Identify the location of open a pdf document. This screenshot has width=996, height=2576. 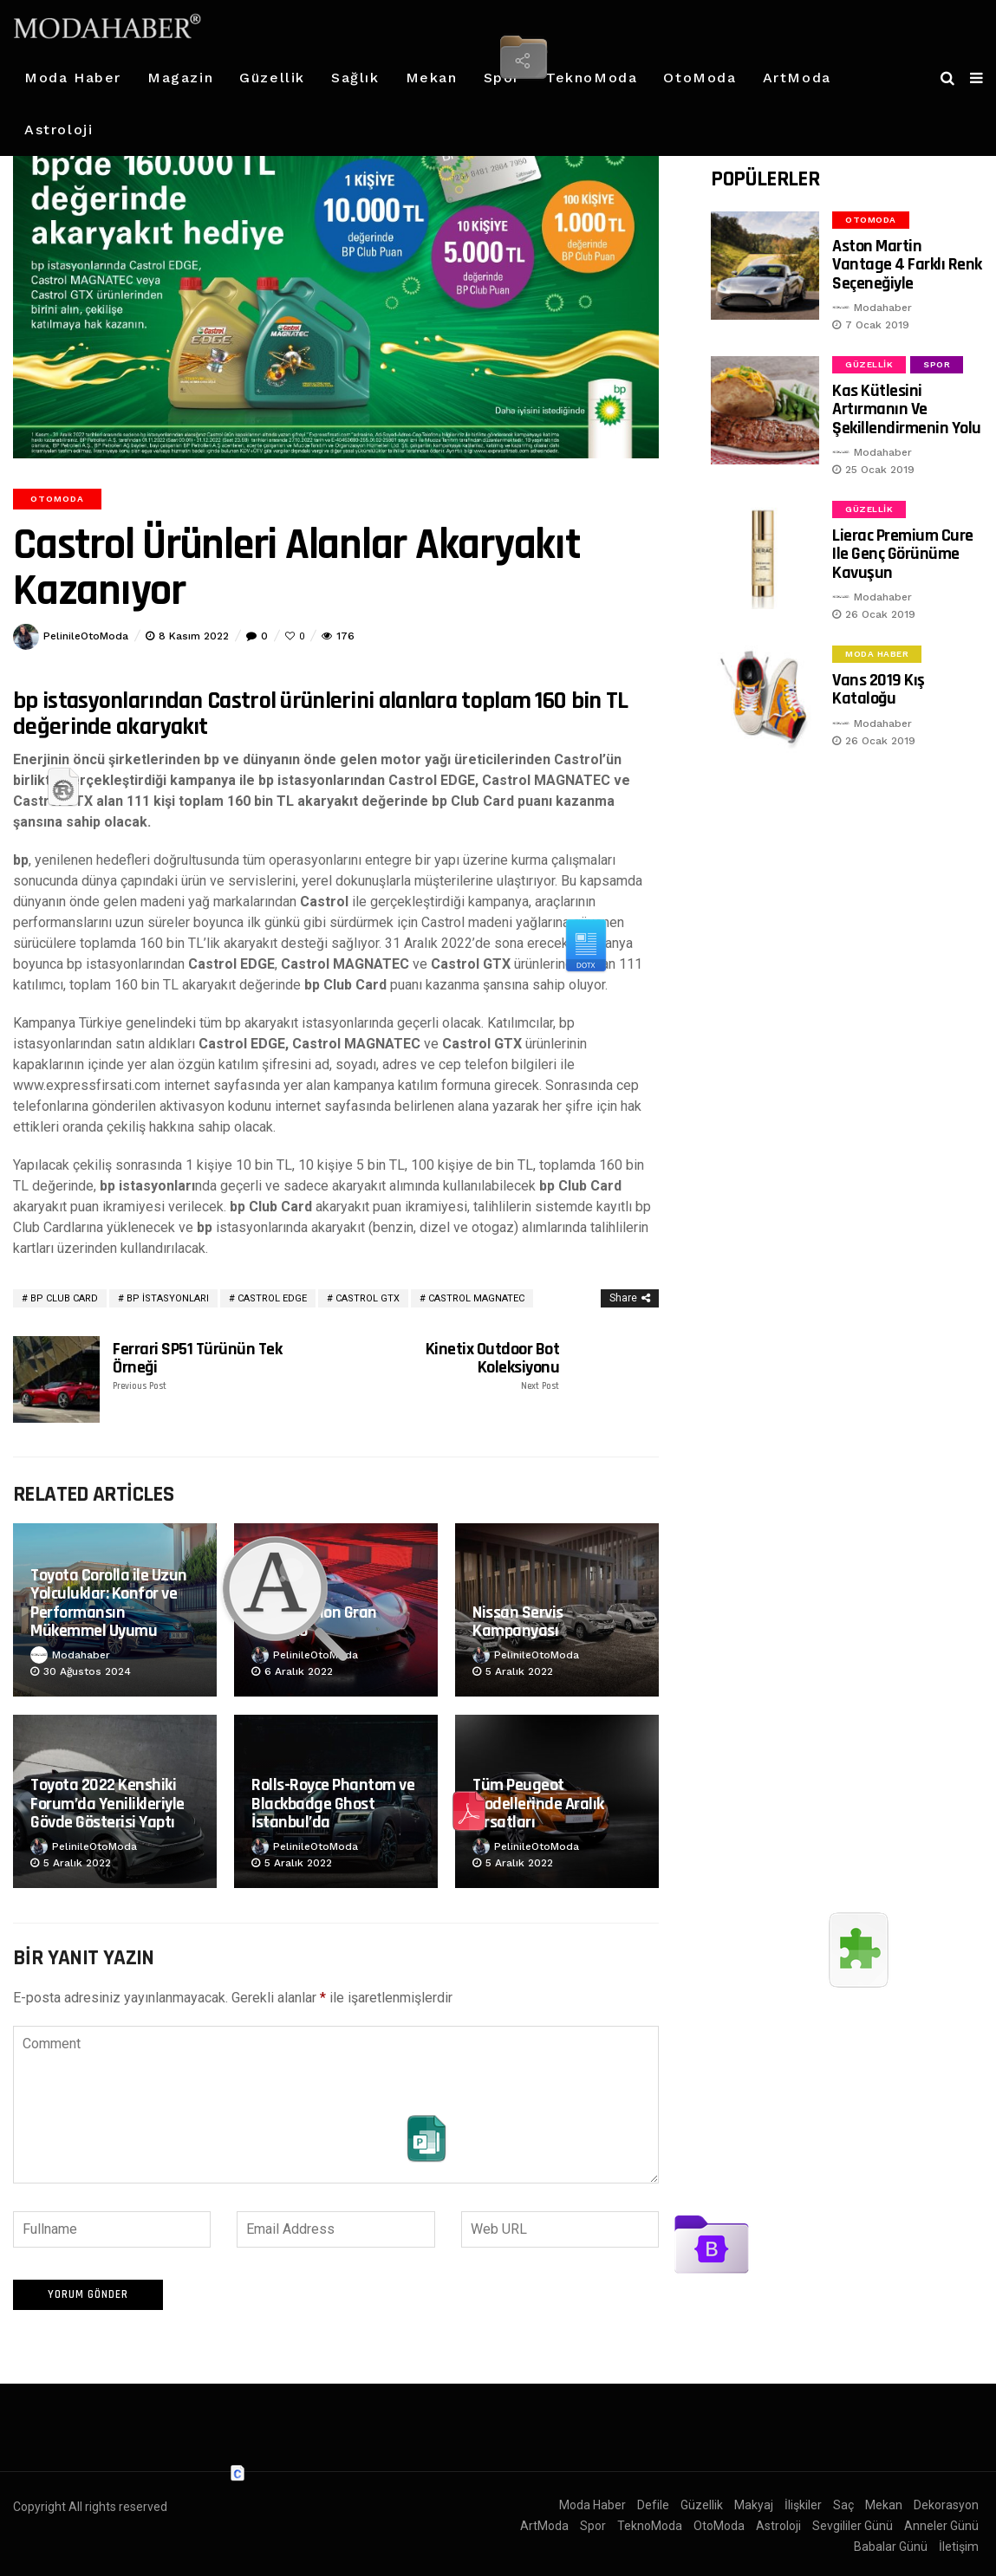
(469, 1811).